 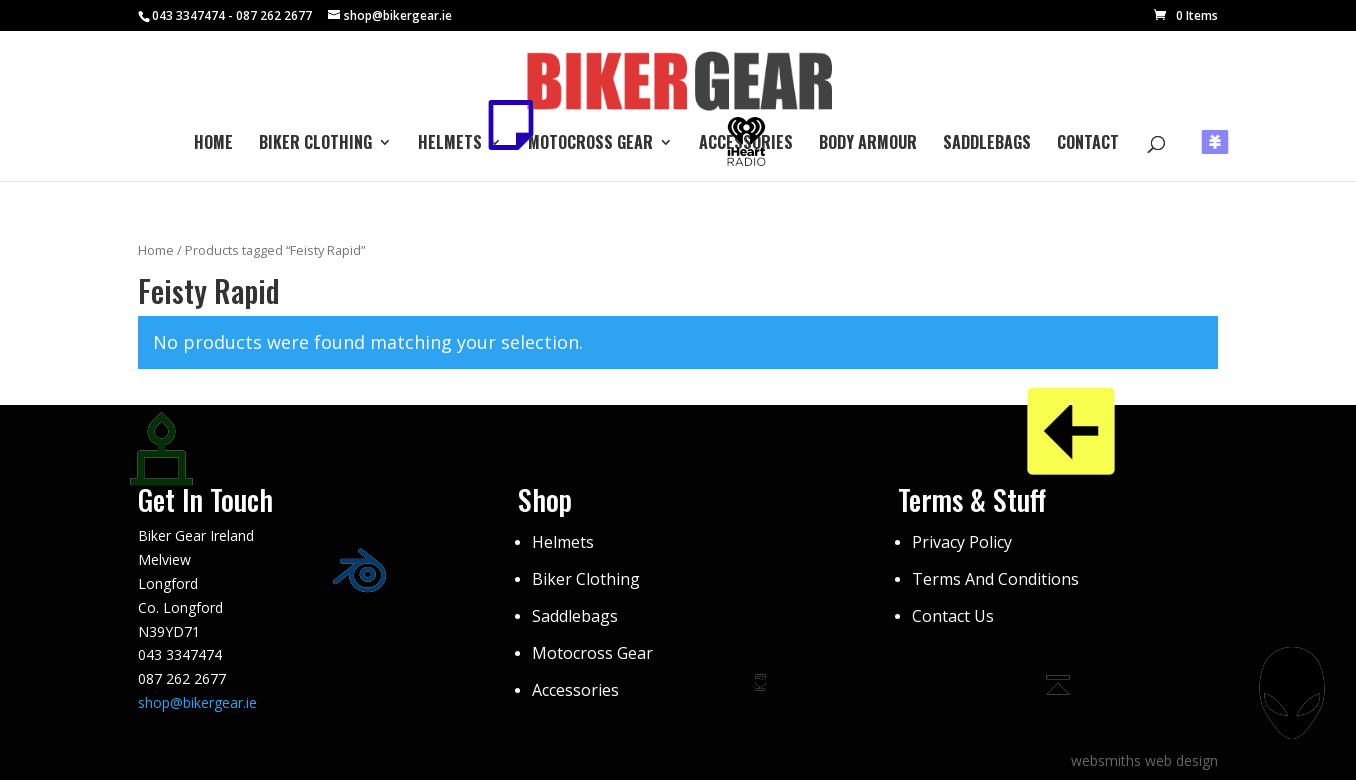 I want to click on Alienware brand logo, so click(x=1292, y=693).